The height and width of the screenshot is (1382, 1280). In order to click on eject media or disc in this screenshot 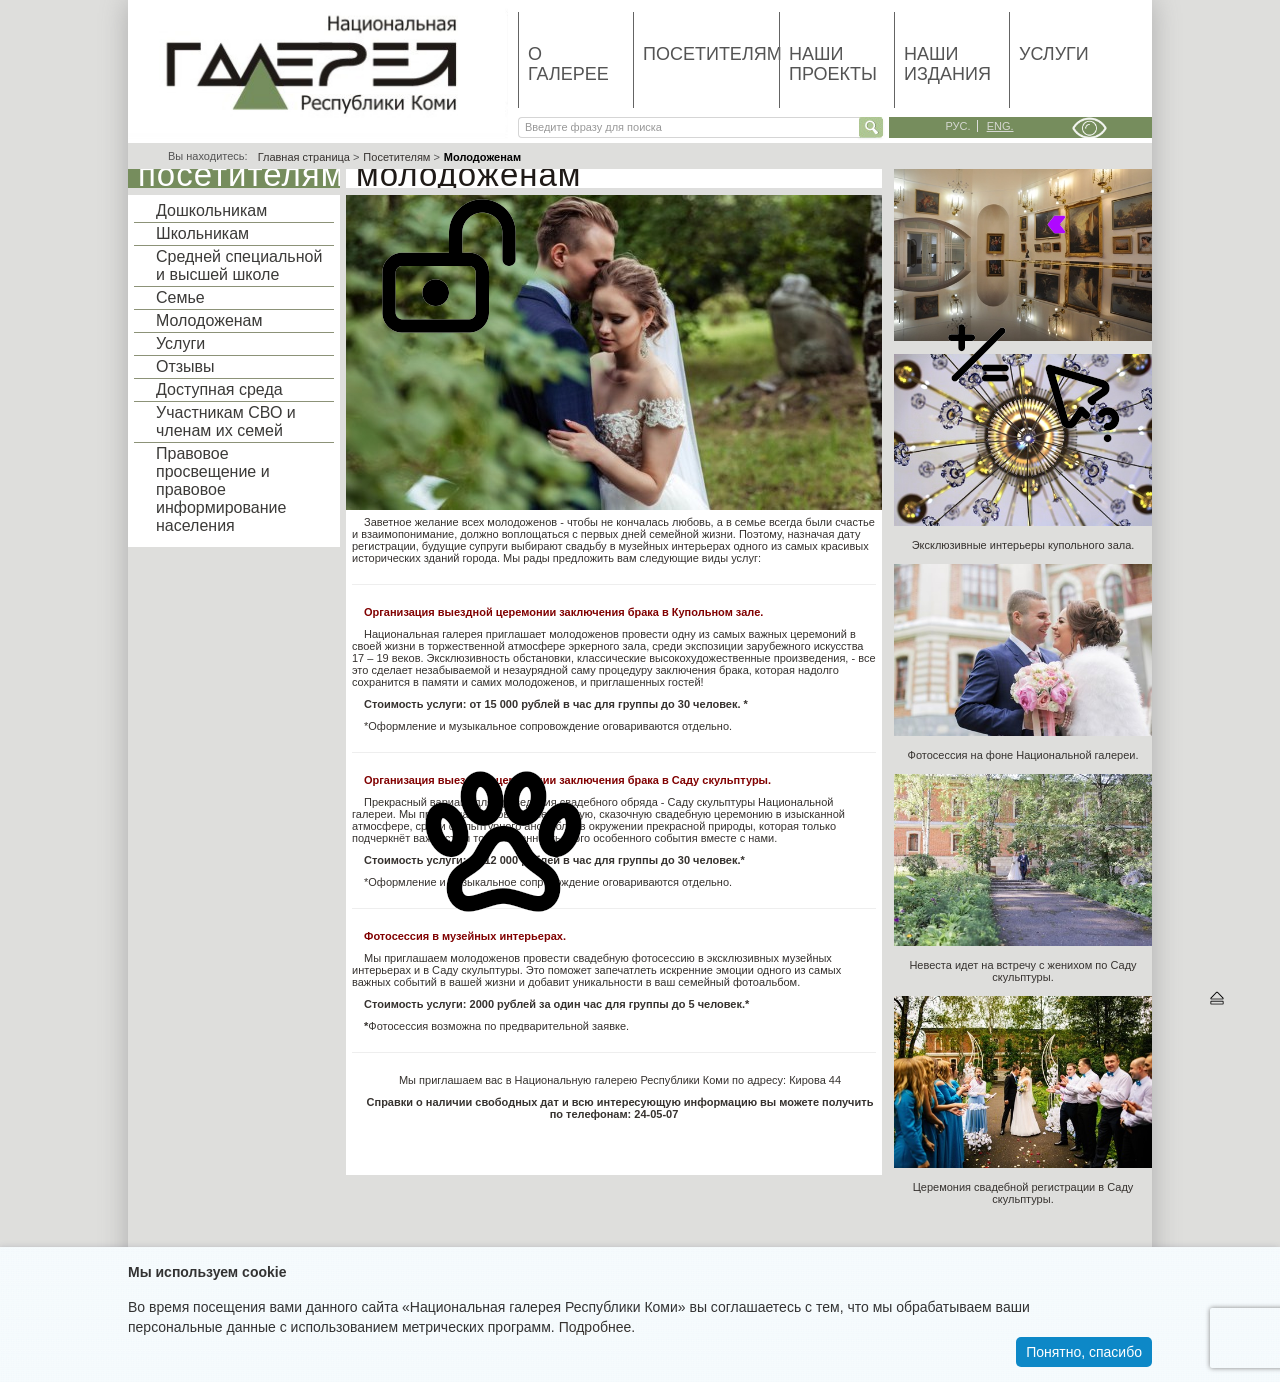, I will do `click(1217, 999)`.